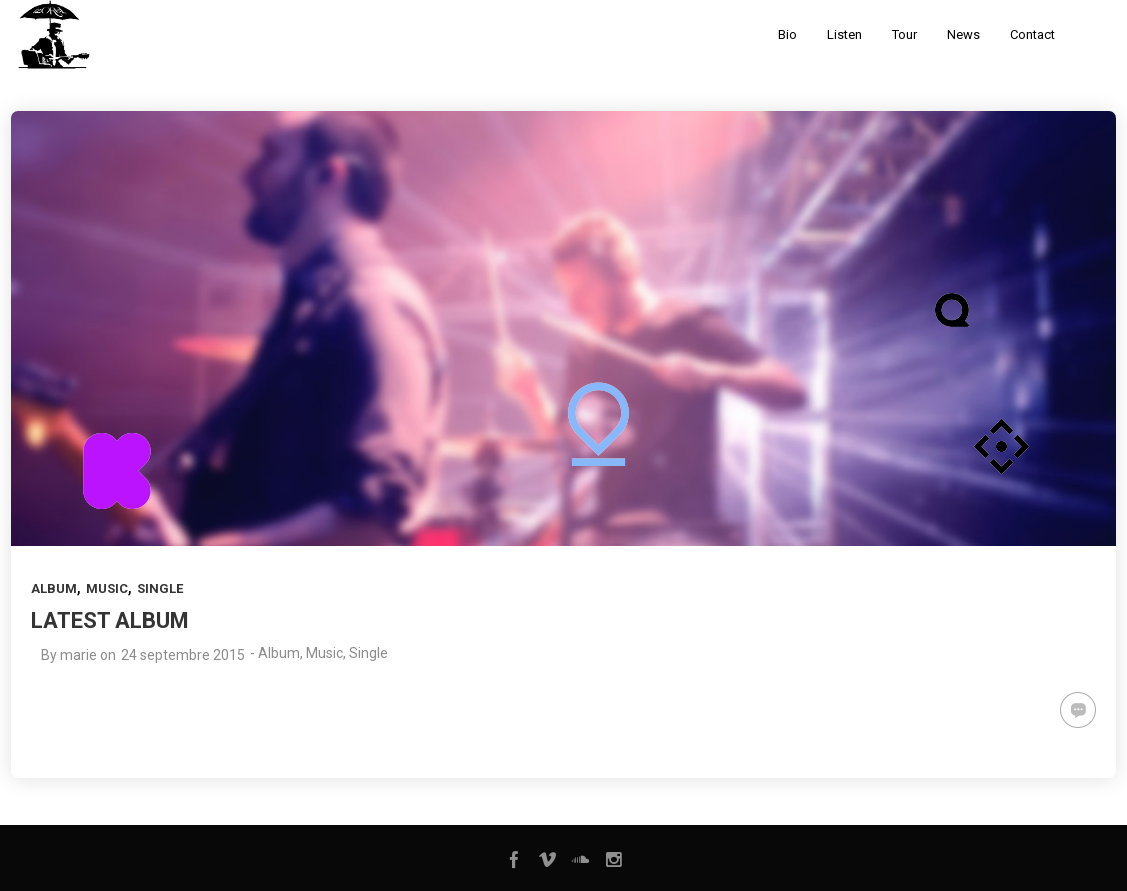  What do you see at coordinates (117, 471) in the screenshot?
I see `open Kickstarter app` at bounding box center [117, 471].